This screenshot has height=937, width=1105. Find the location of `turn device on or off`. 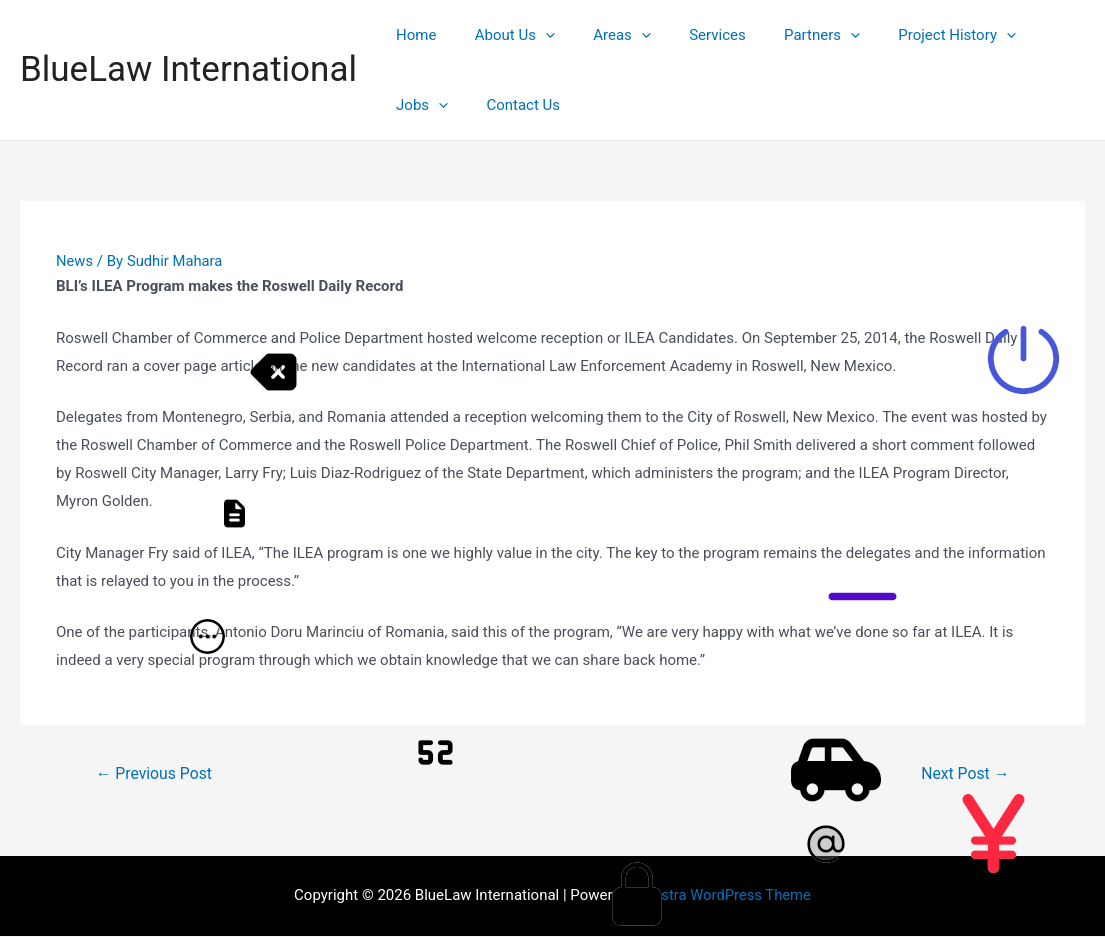

turn device on or off is located at coordinates (1023, 358).